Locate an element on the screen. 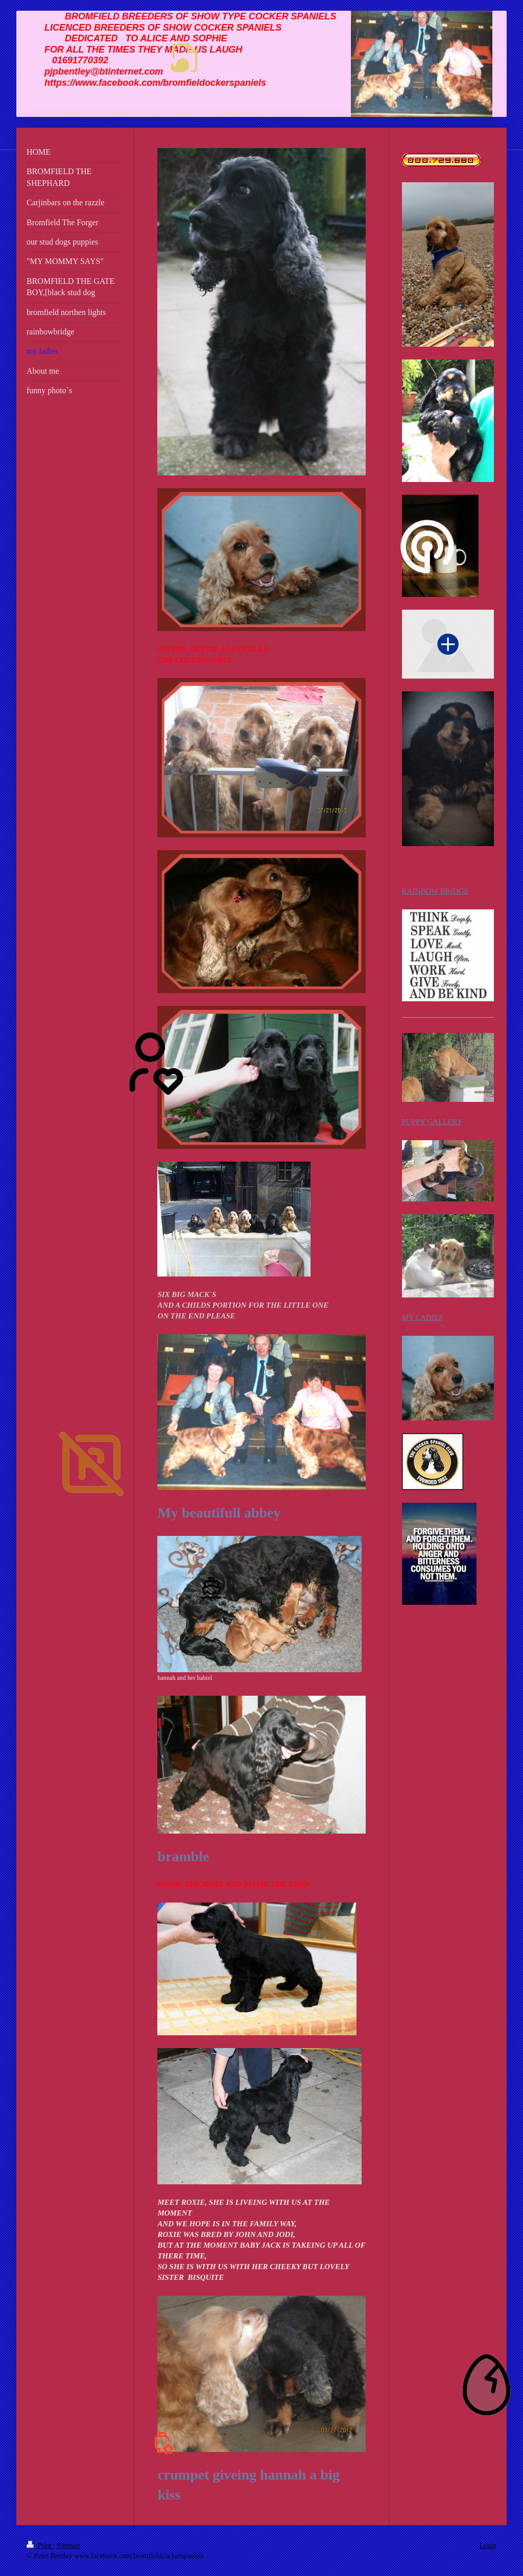  get directions by ferry or boat is located at coordinates (211, 1588).